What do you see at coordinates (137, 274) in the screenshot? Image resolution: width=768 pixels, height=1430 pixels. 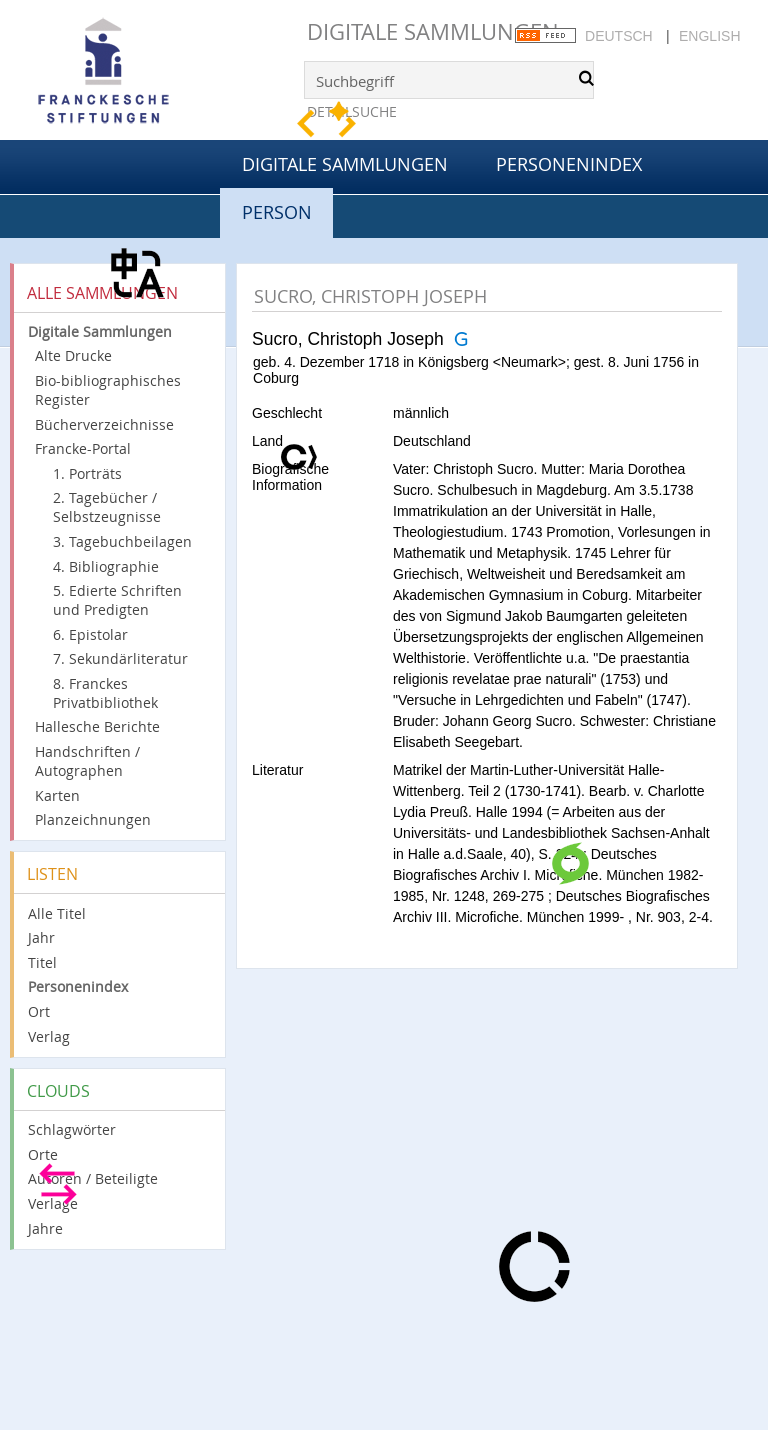 I see `translate text to another language` at bounding box center [137, 274].